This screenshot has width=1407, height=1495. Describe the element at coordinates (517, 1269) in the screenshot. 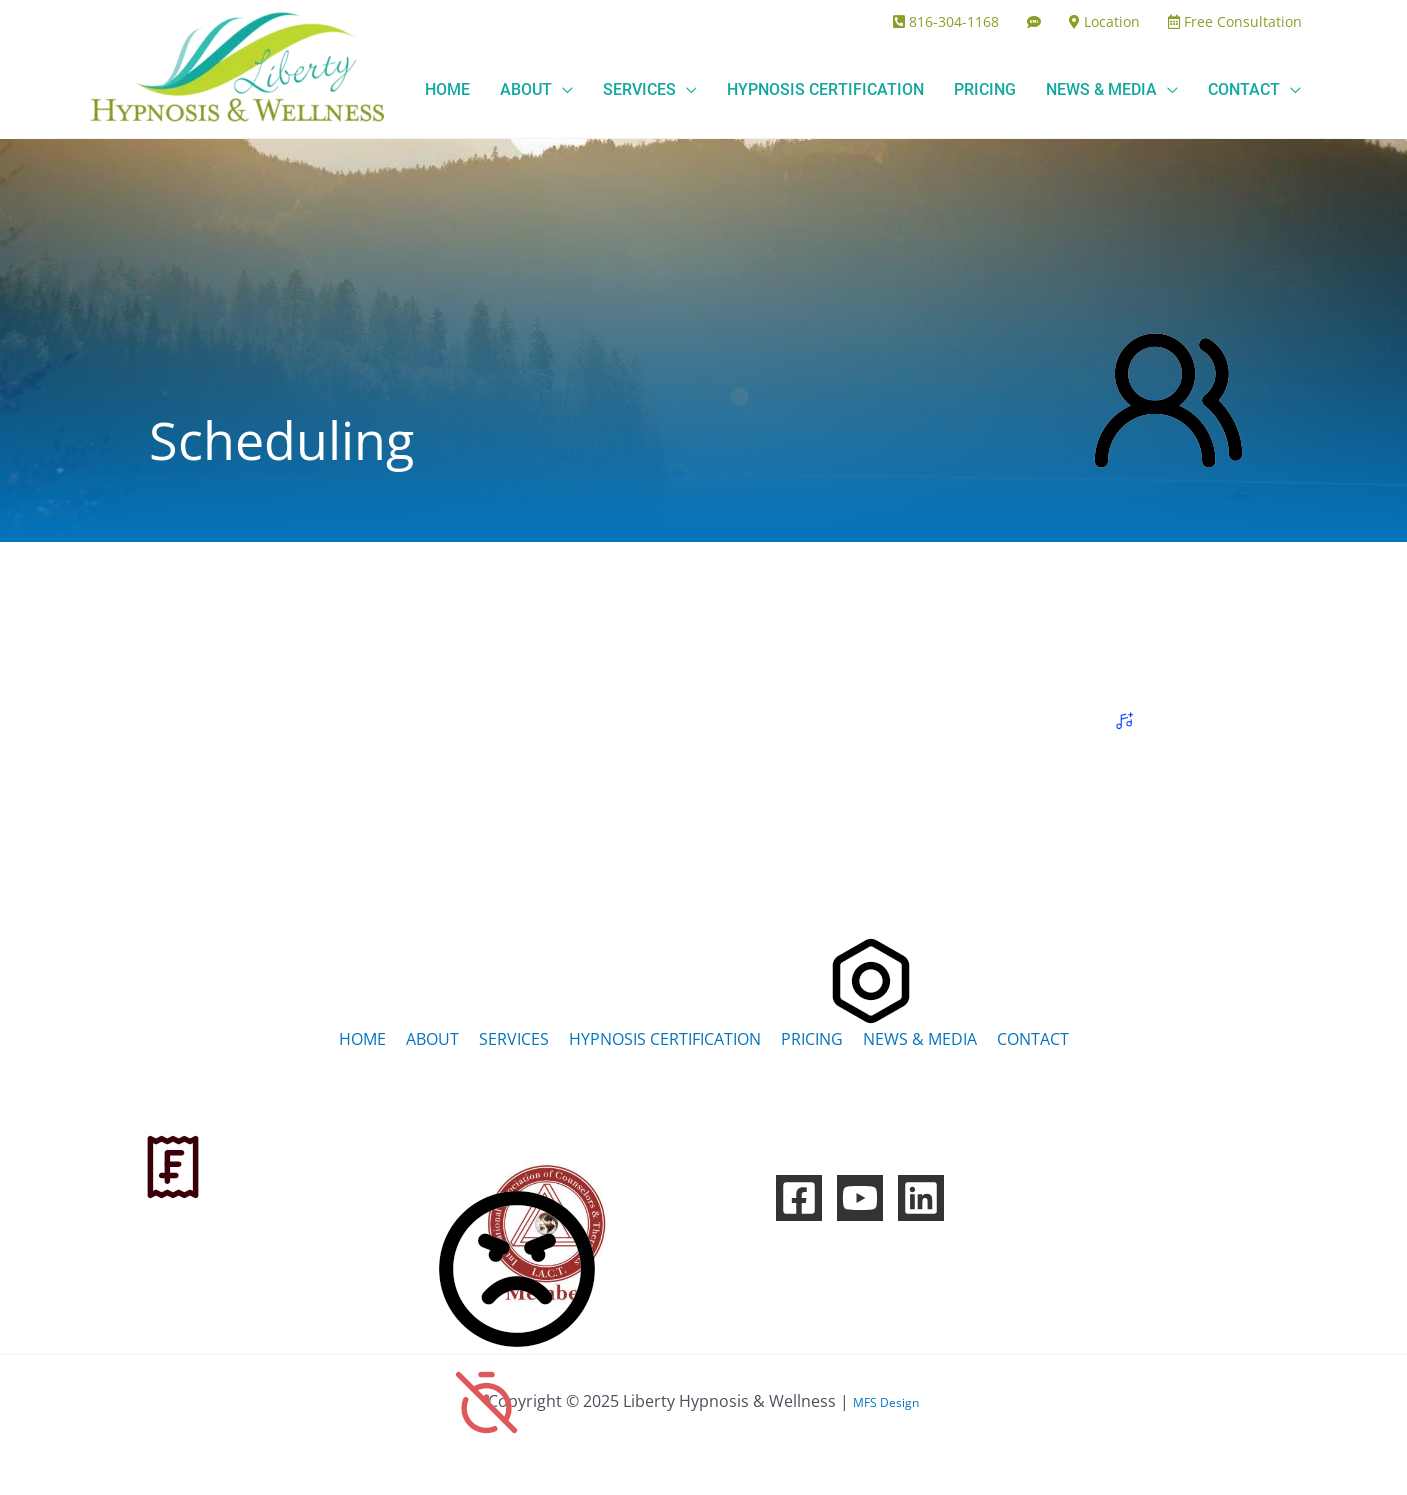

I see `react with anger to a post or message` at that location.